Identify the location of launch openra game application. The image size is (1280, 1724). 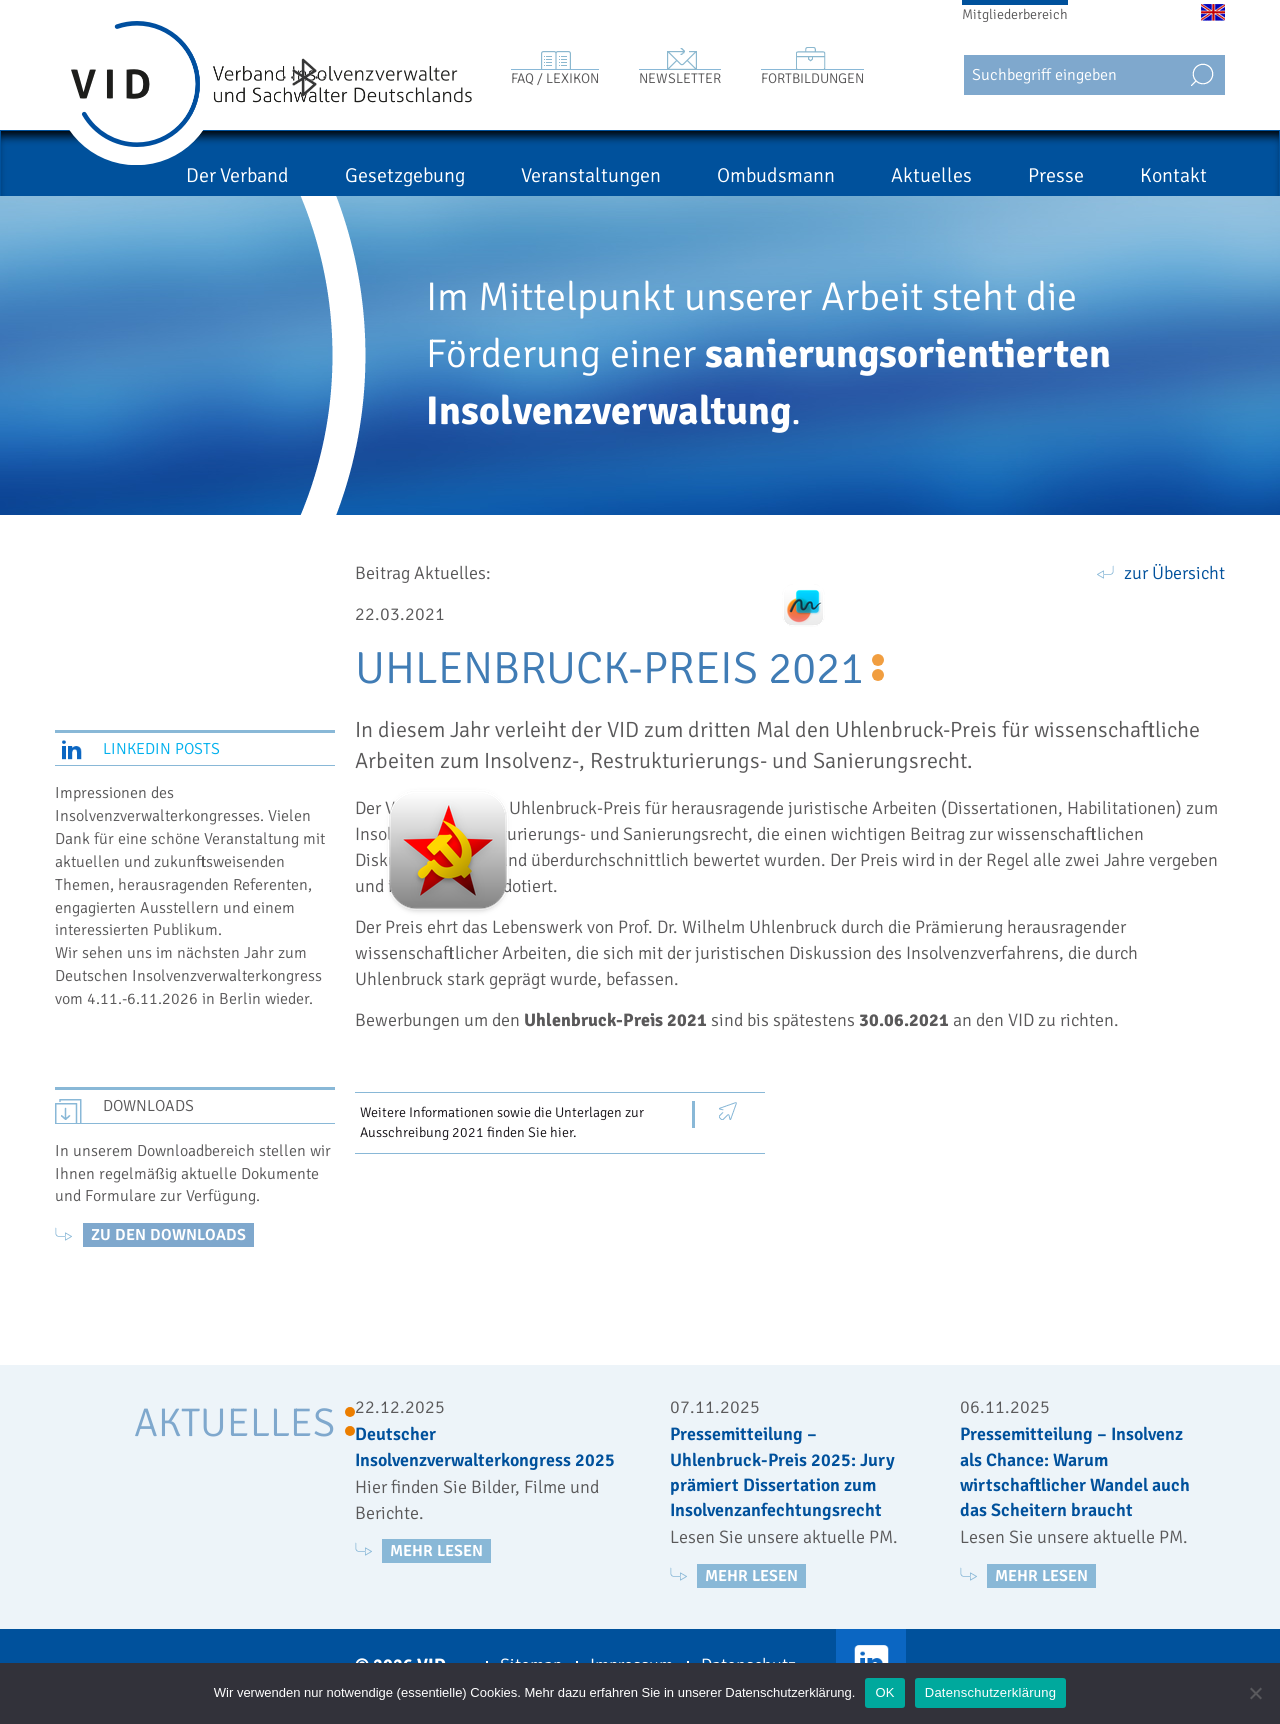
(448, 850).